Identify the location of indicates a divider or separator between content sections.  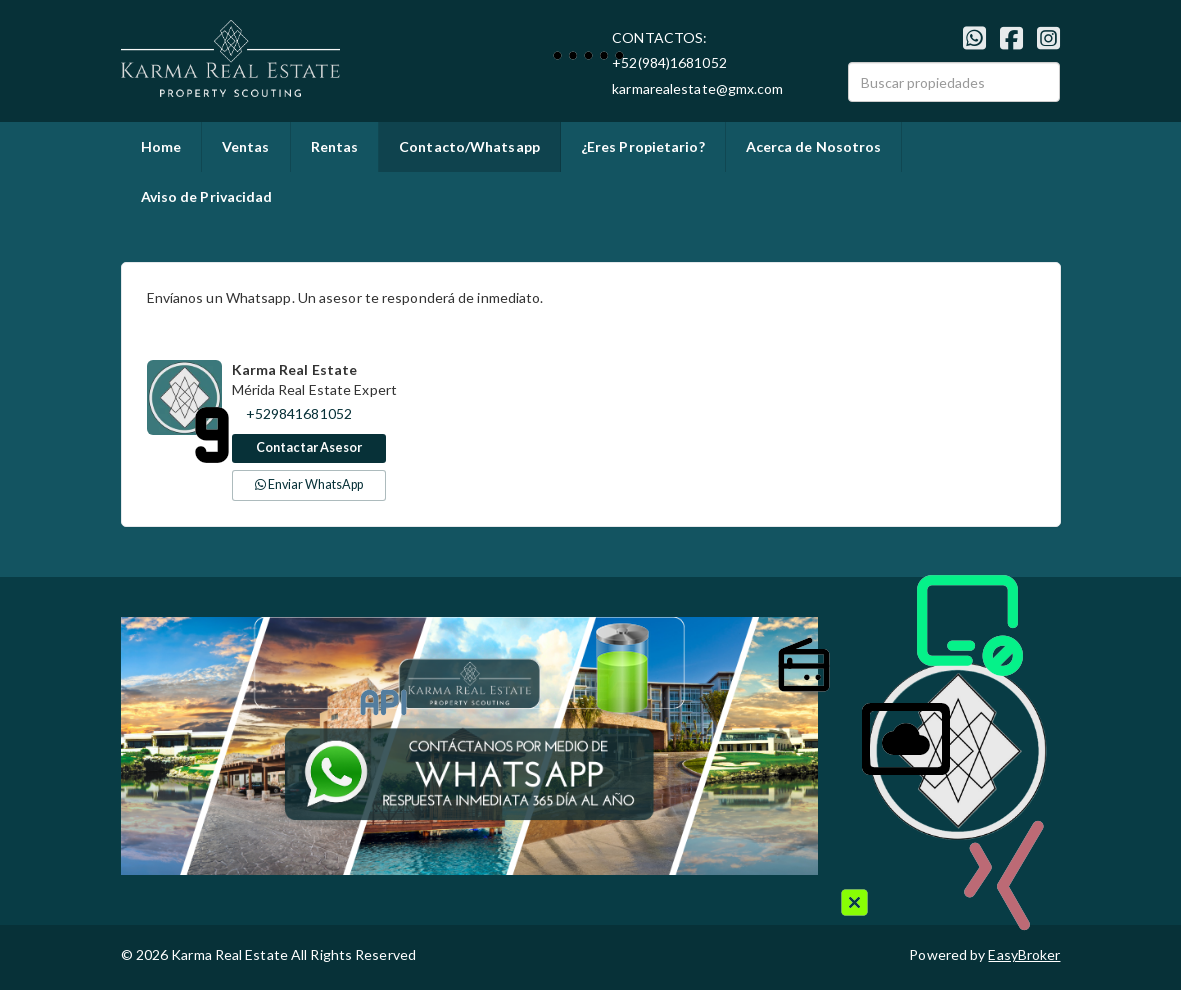
(588, 55).